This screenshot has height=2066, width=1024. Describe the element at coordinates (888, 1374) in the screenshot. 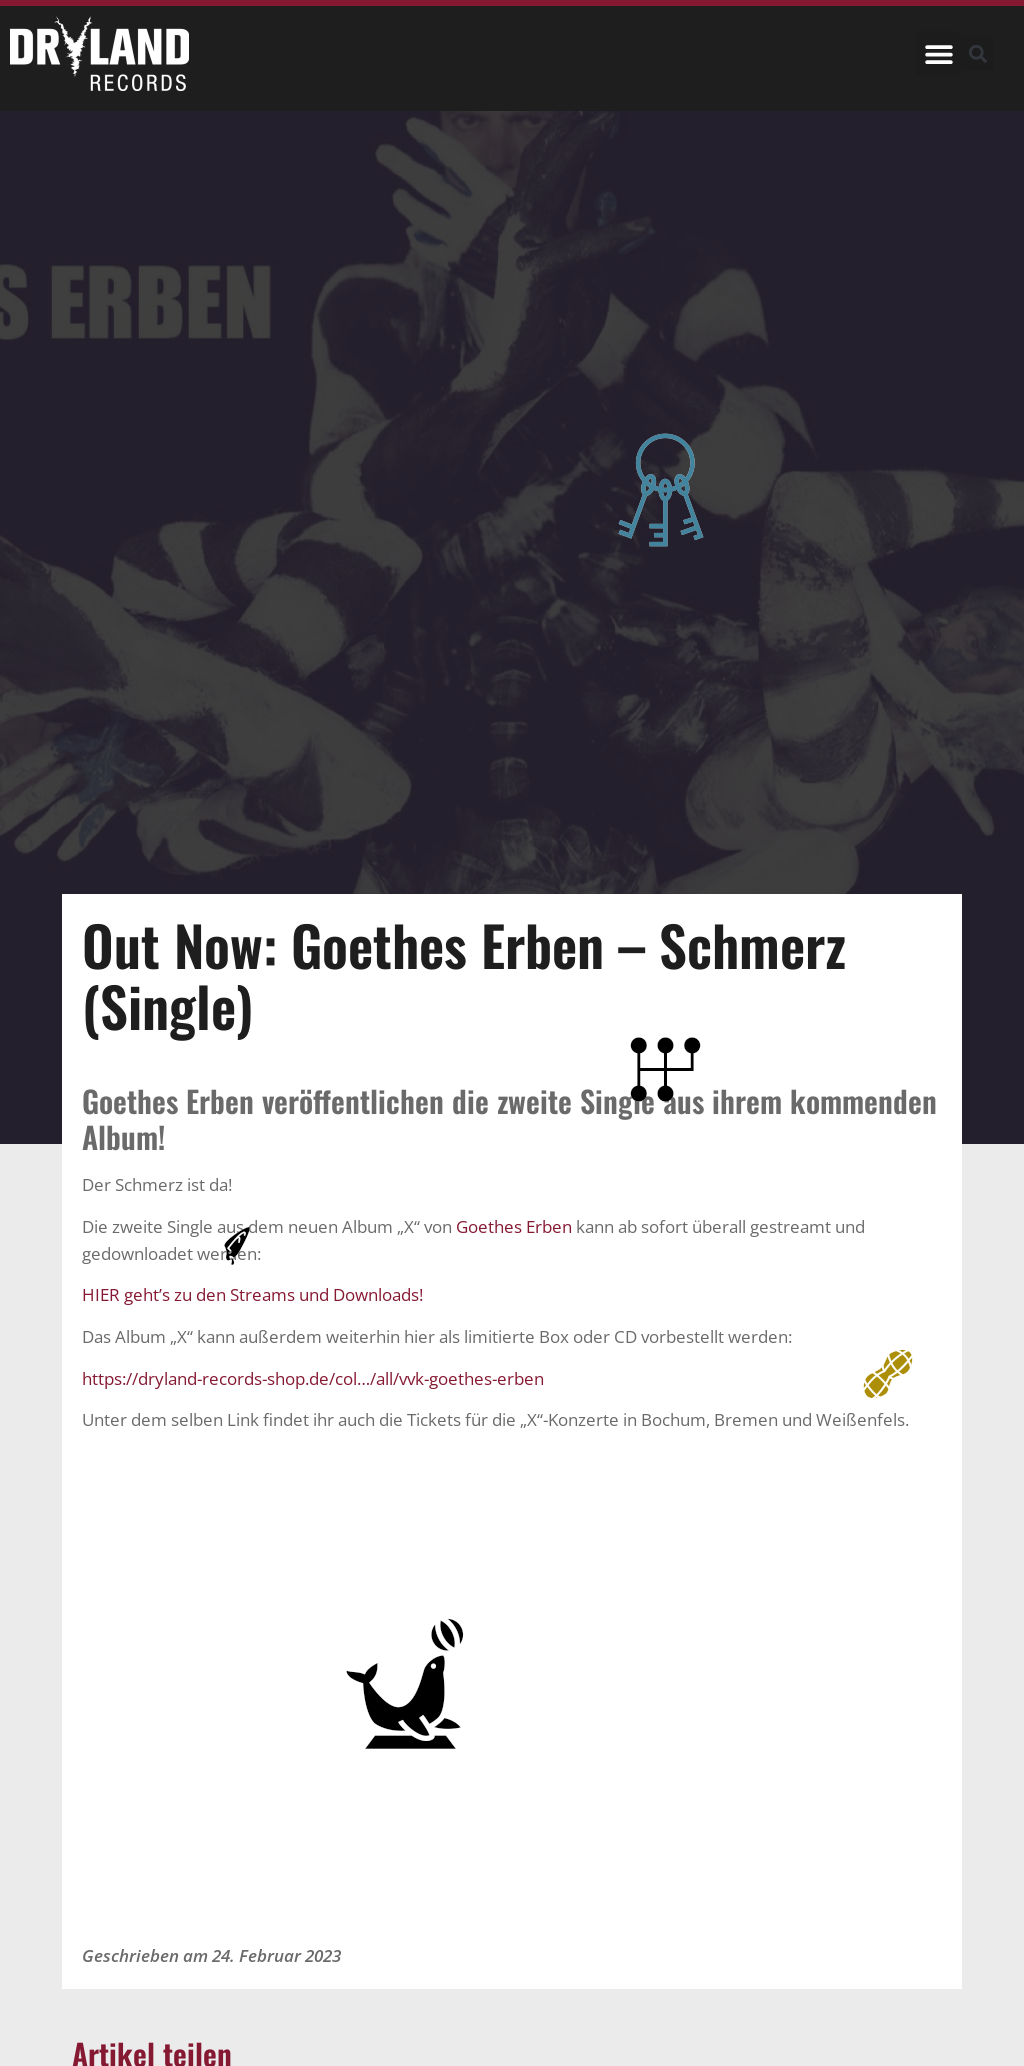

I see `indicates peanut ingredient or allergen warning` at that location.